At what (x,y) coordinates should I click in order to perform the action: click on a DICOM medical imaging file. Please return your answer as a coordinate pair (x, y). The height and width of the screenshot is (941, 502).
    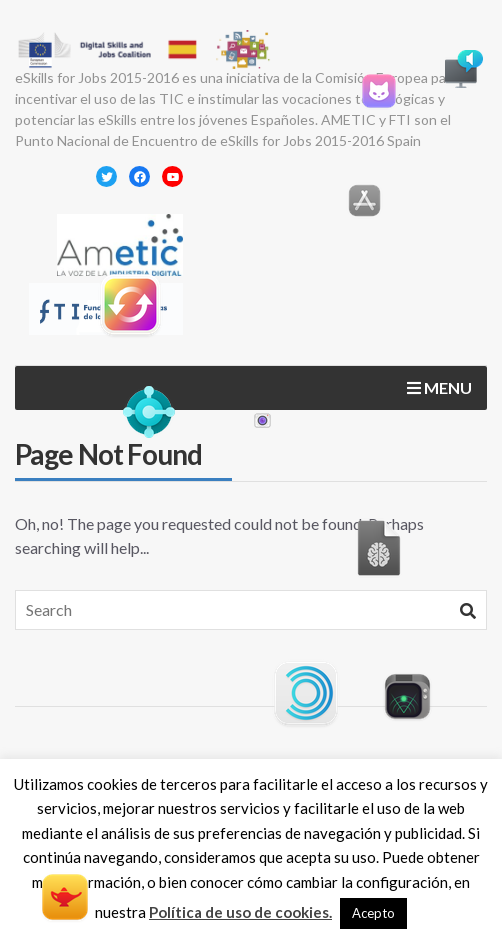
    Looking at the image, I should click on (379, 548).